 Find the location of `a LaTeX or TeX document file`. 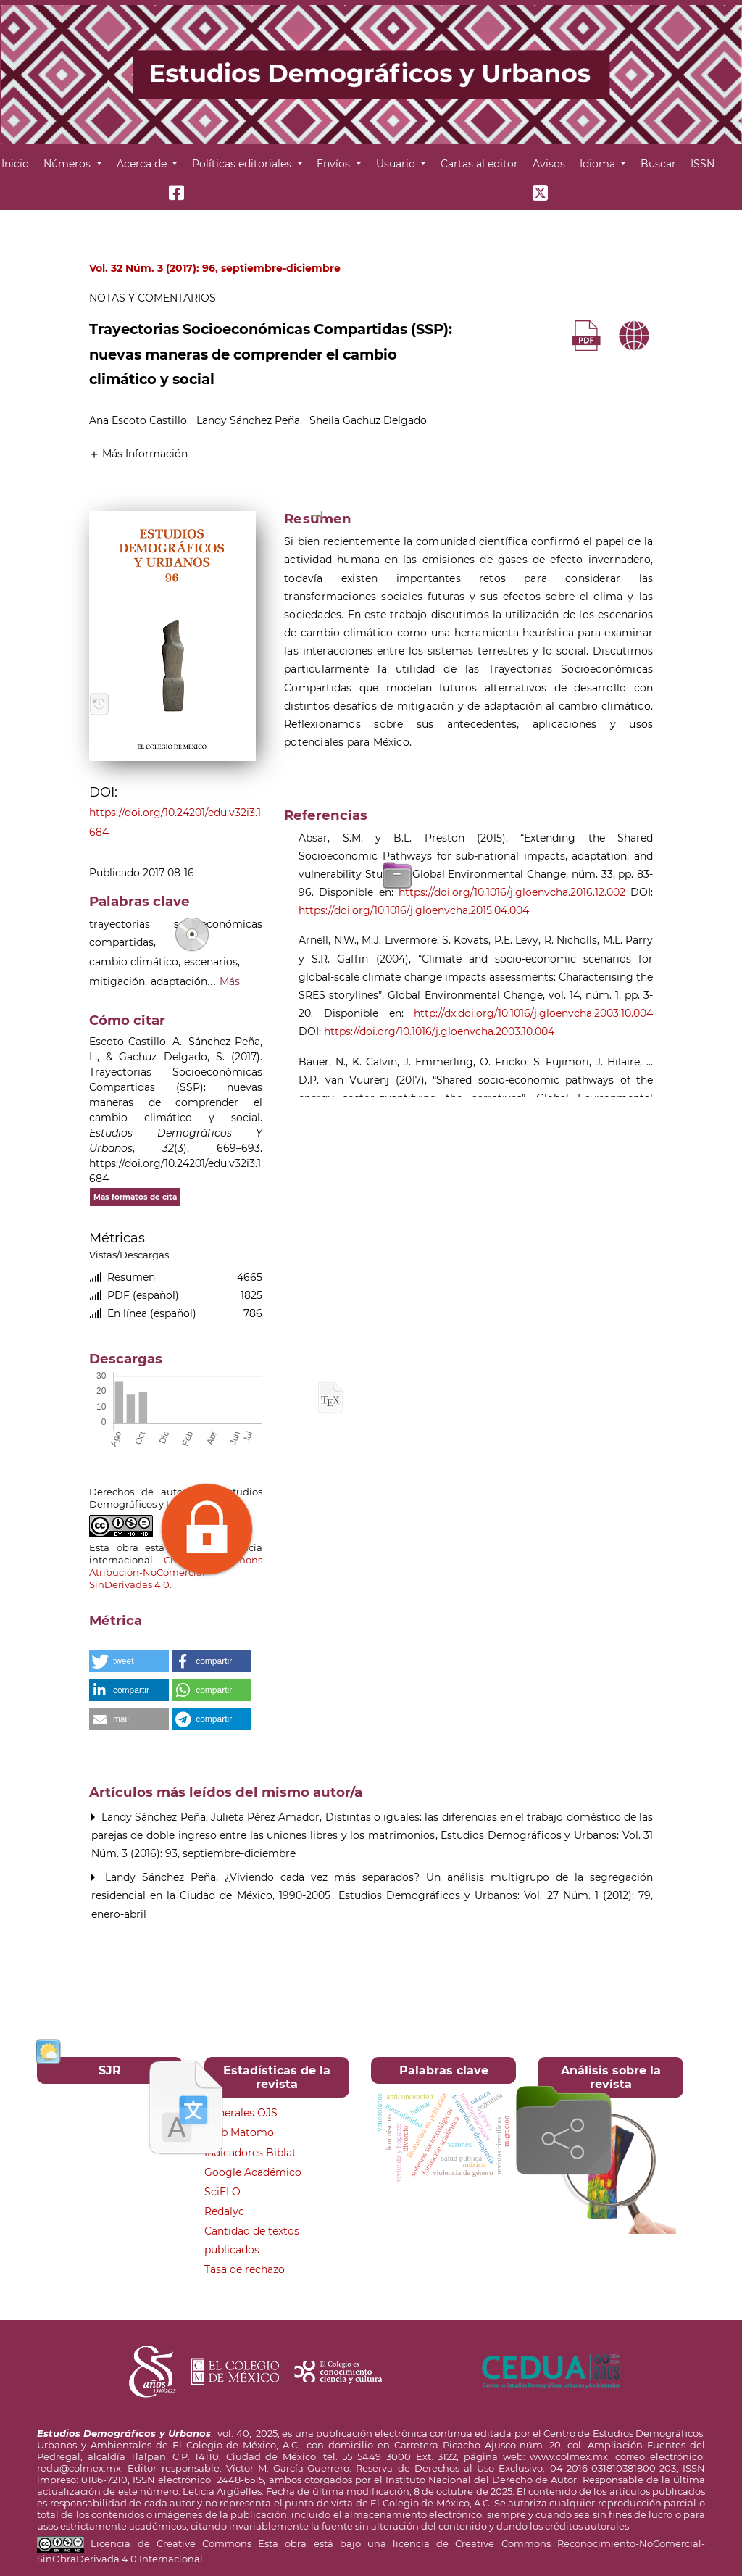

a LaTeX or TeX document file is located at coordinates (330, 1397).